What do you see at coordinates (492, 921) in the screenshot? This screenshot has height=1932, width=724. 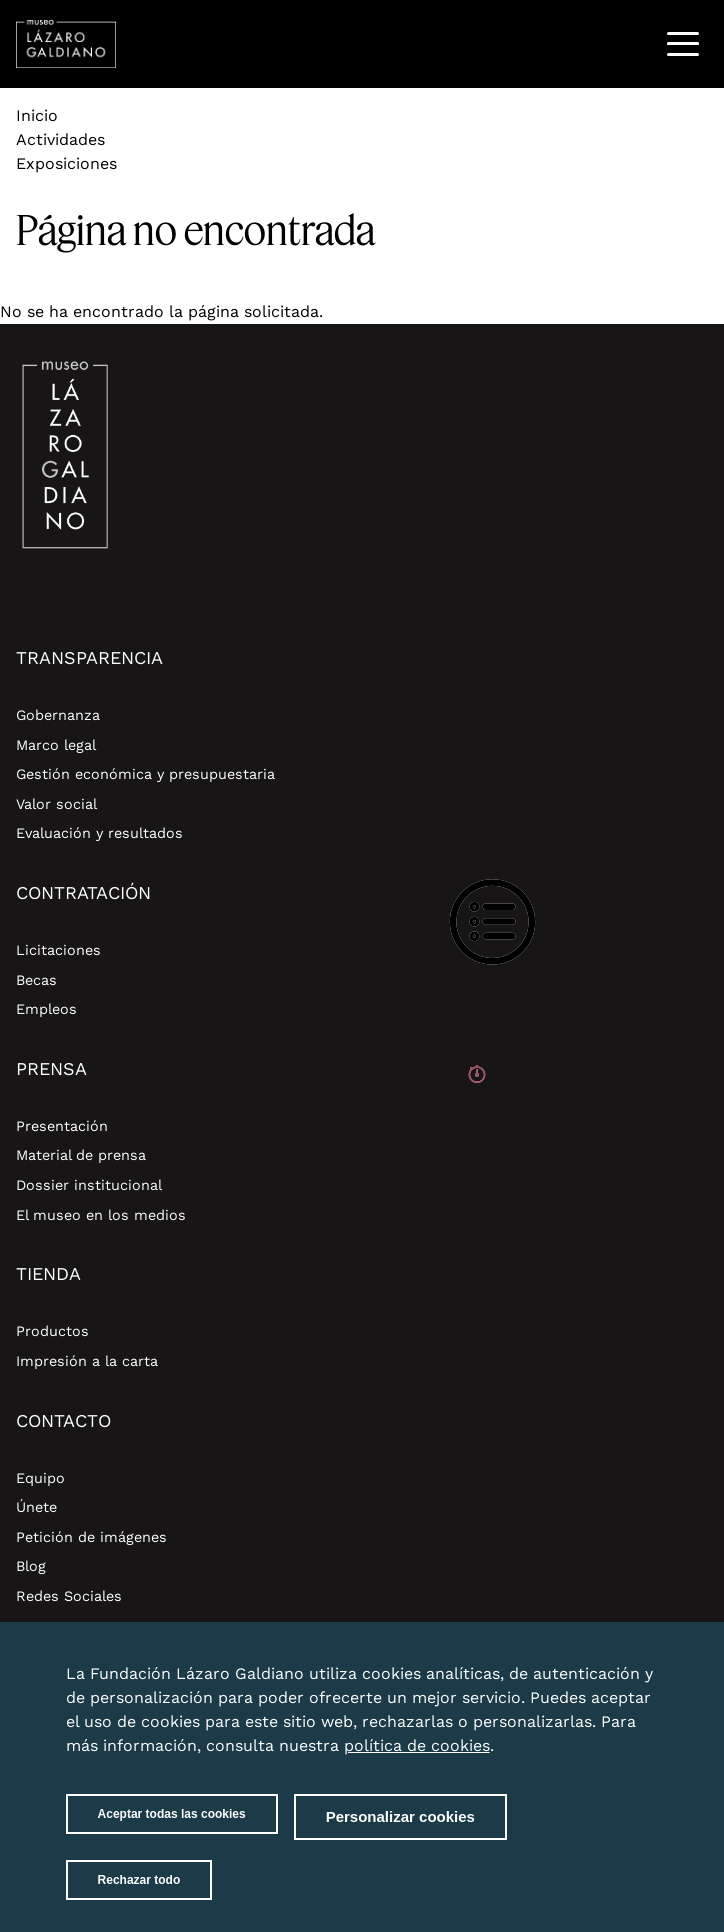 I see `view list or menu options` at bounding box center [492, 921].